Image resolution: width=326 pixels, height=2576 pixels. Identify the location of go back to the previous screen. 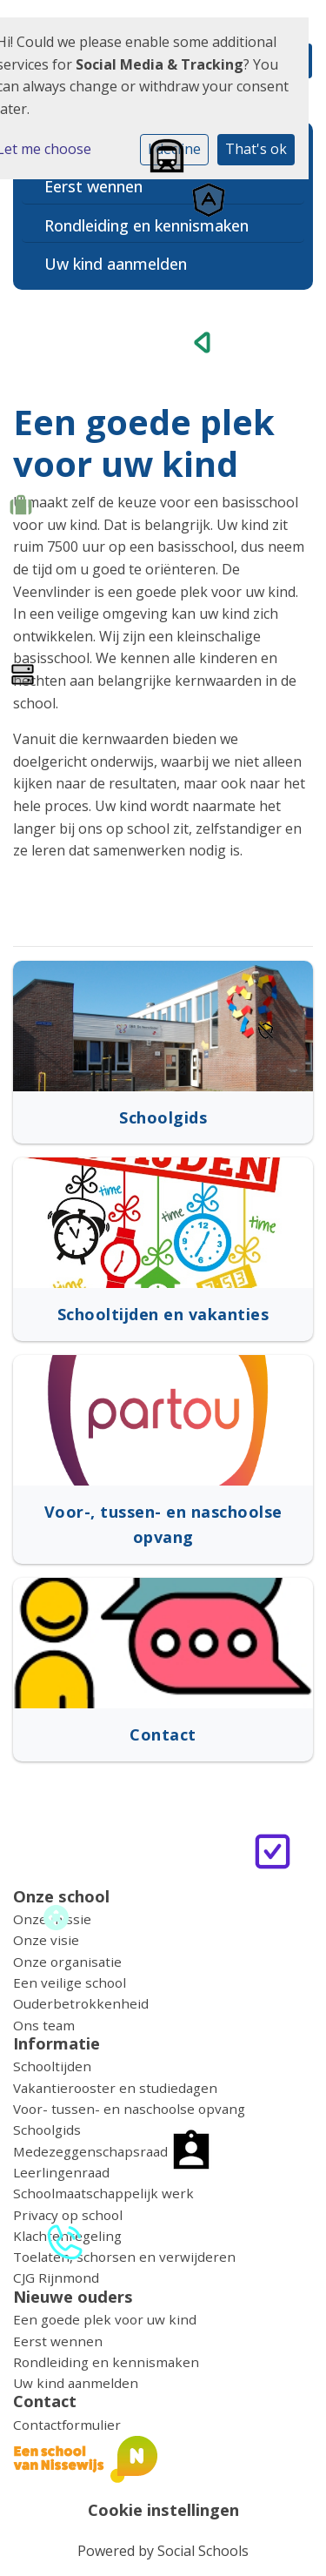
(203, 342).